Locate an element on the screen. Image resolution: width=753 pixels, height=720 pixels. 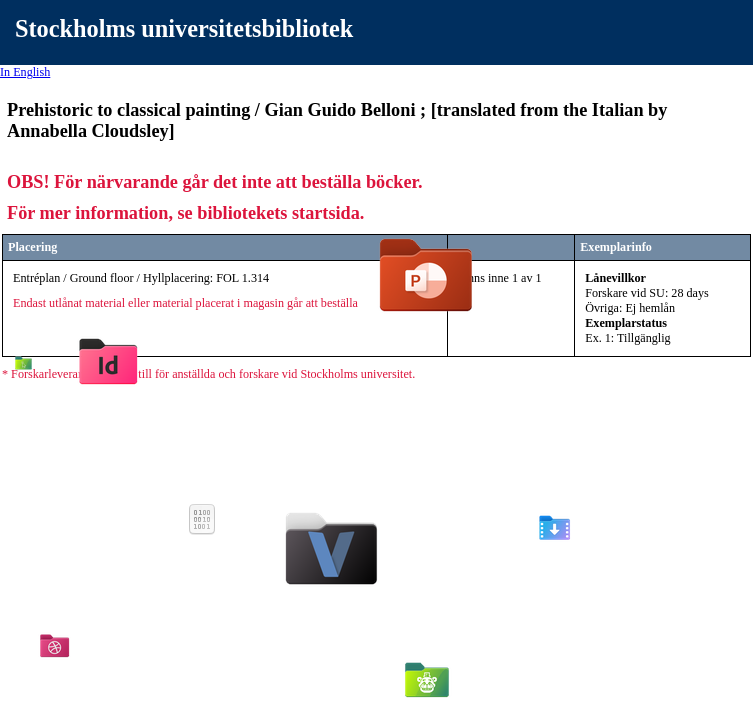
open folder containing files starting with "V" is located at coordinates (331, 551).